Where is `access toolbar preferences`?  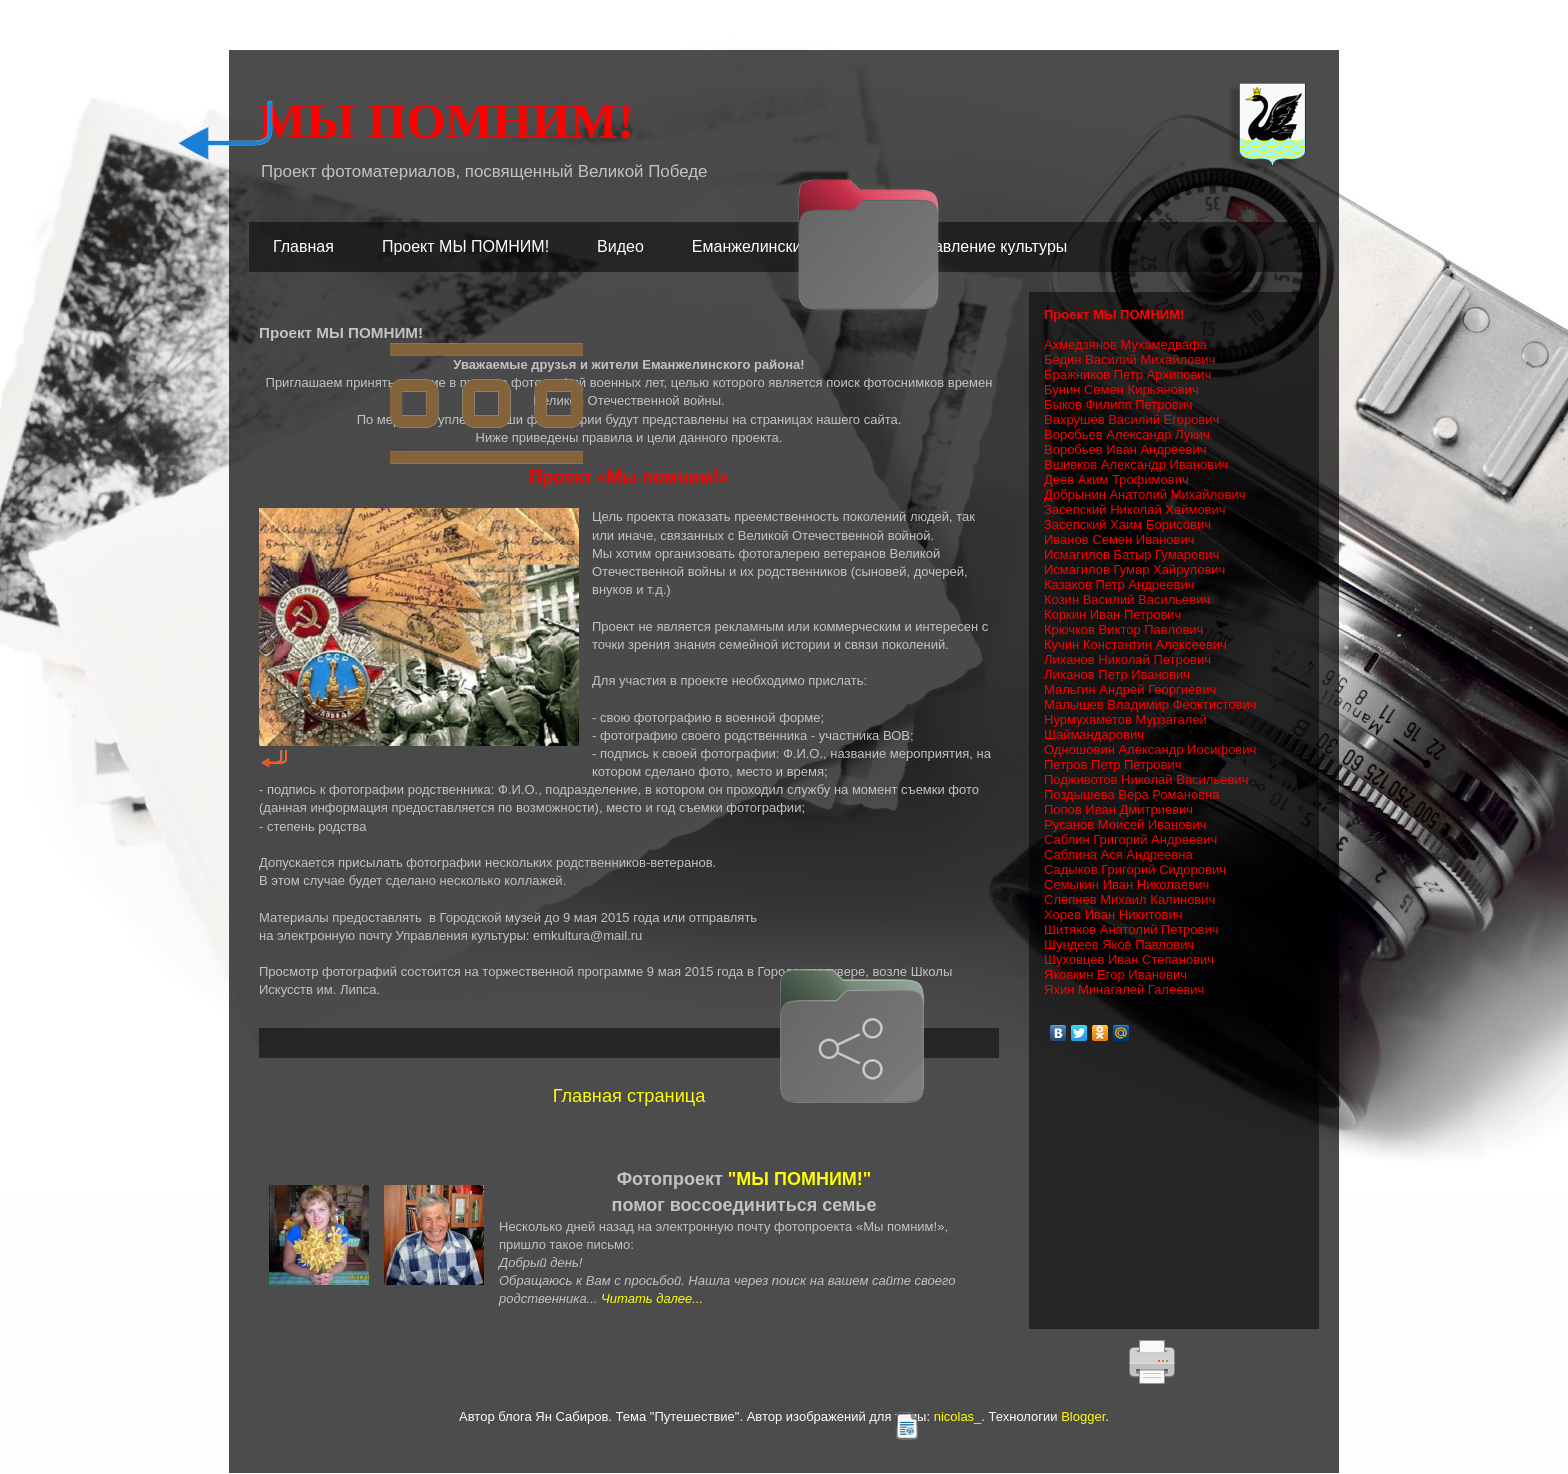 access toolbar preferences is located at coordinates (486, 403).